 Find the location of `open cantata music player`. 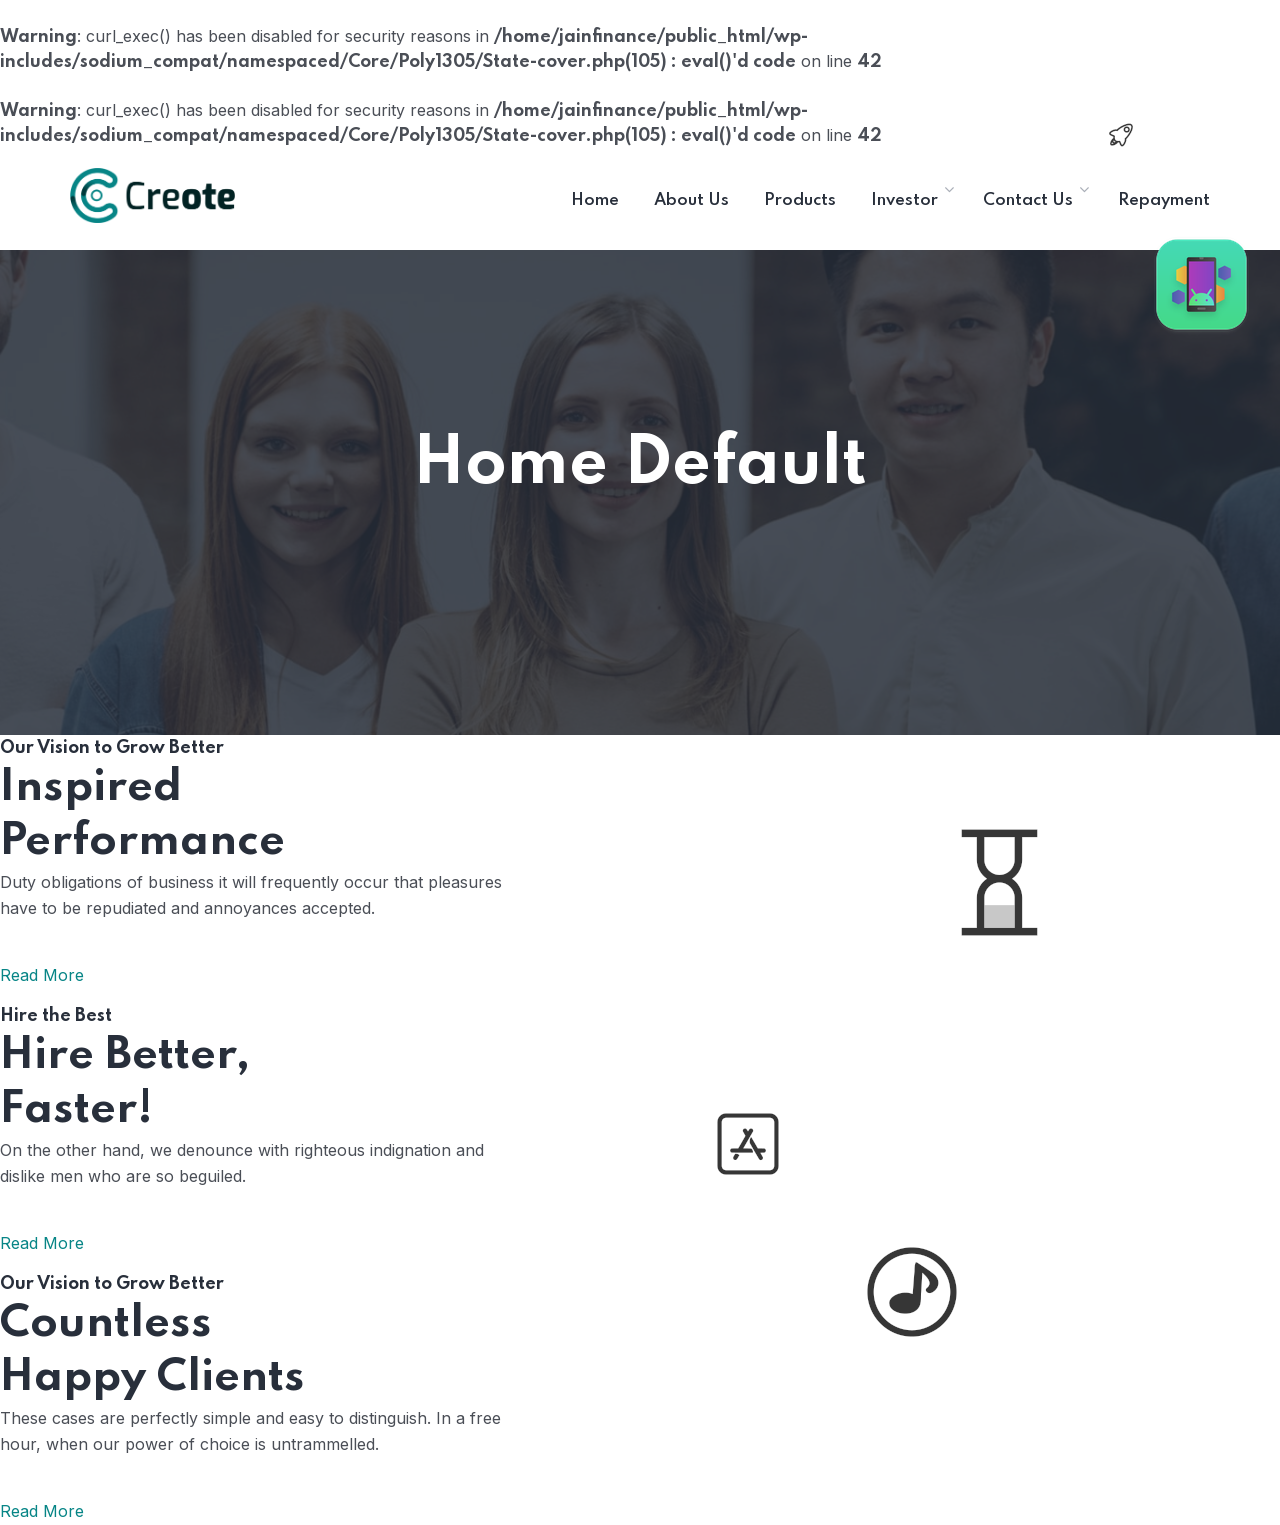

open cantata music player is located at coordinates (912, 1292).